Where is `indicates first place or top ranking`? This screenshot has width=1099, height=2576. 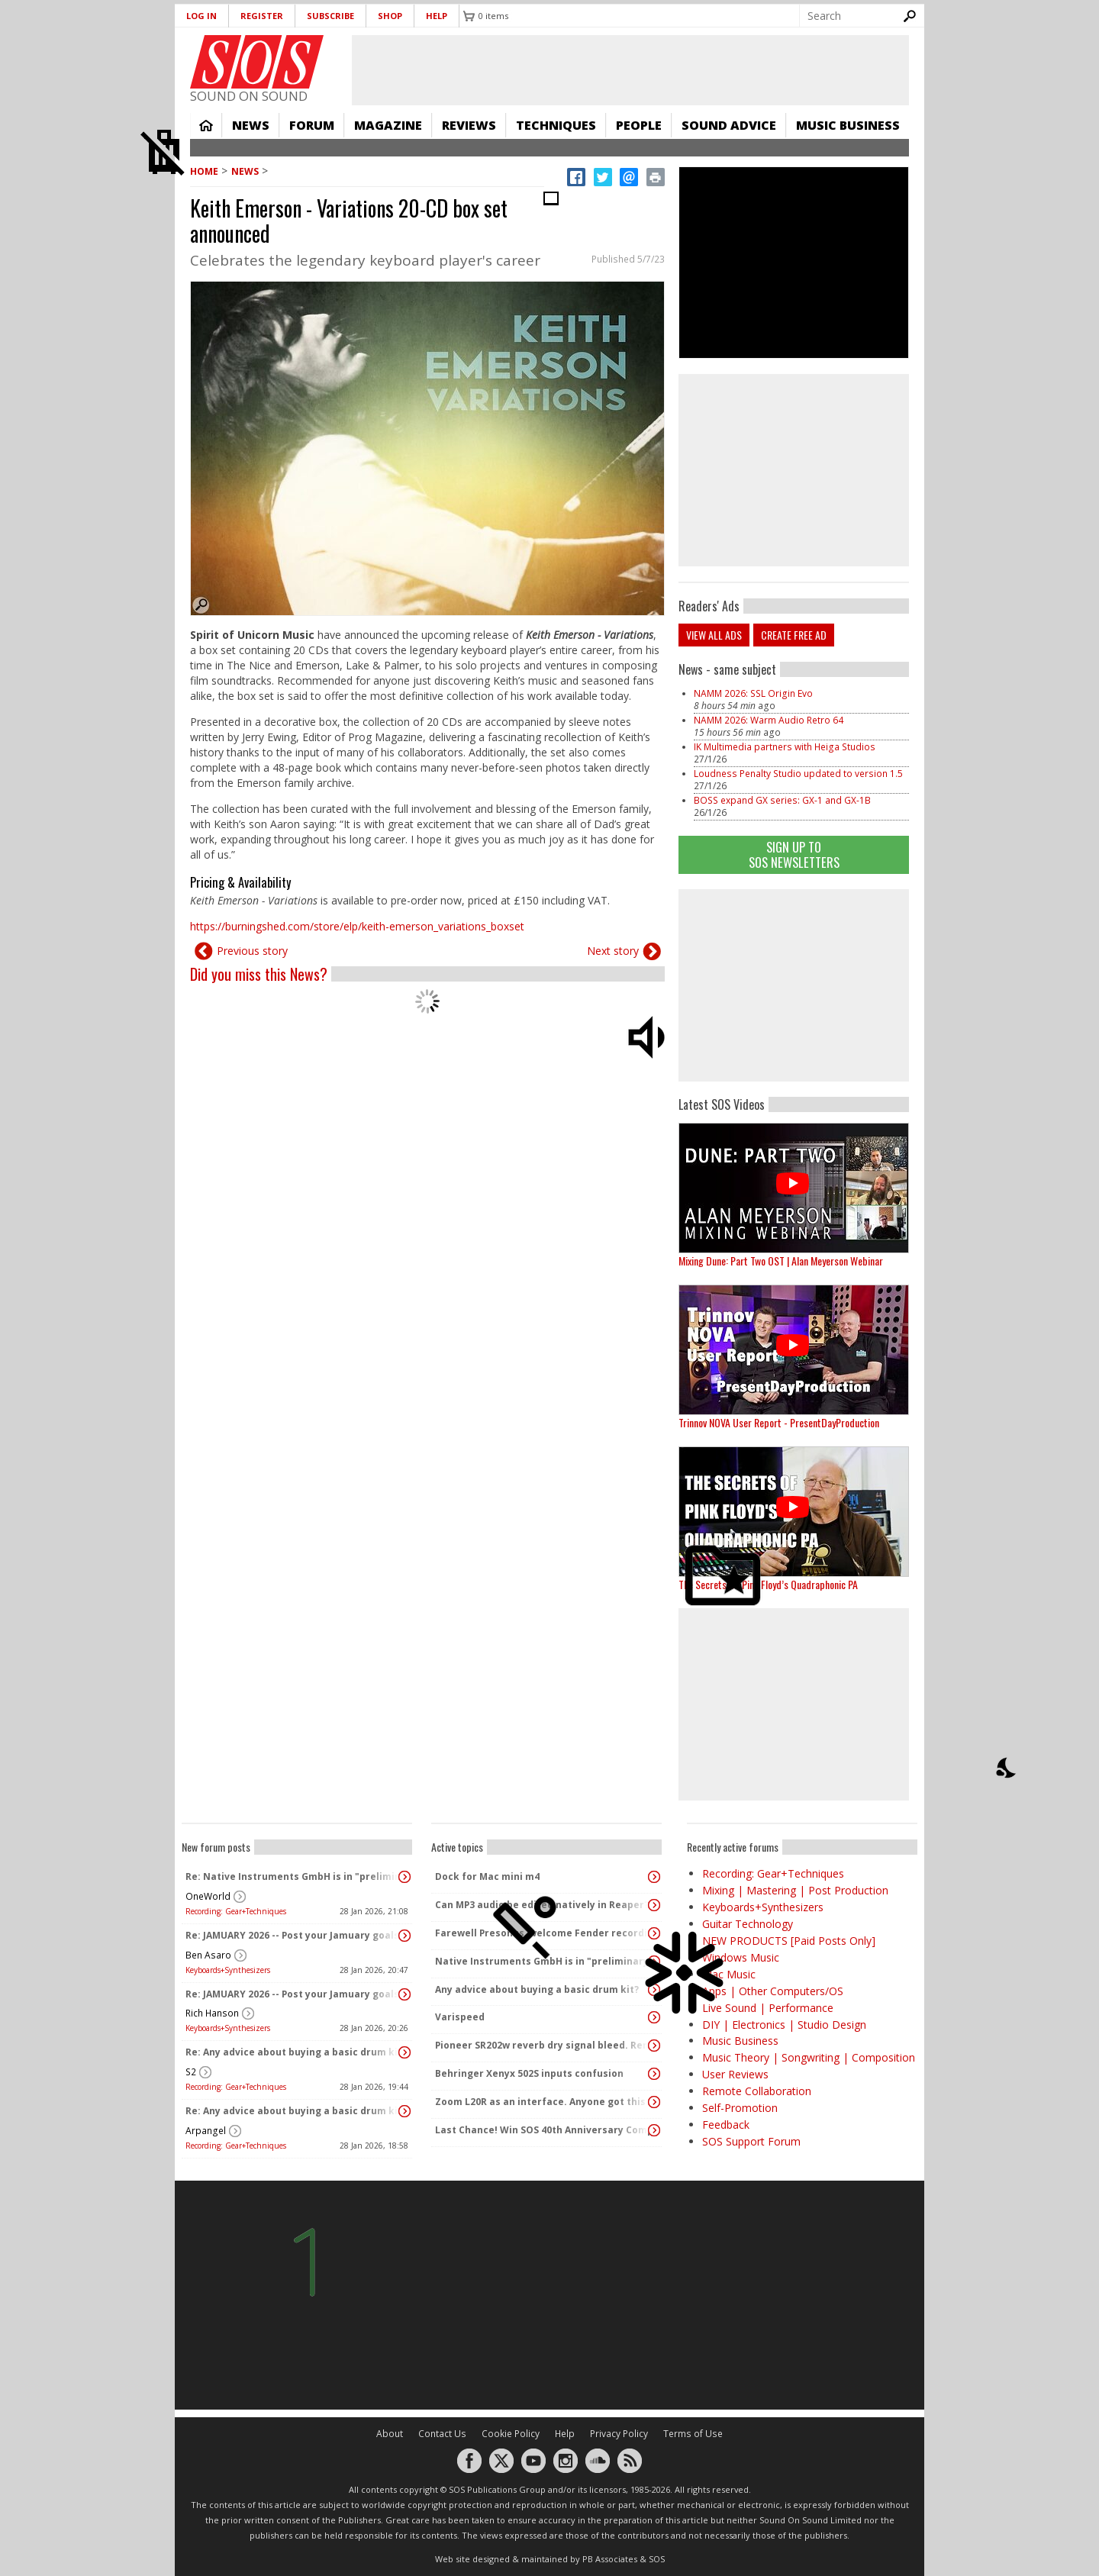 indicates first place or top ranking is located at coordinates (309, 2262).